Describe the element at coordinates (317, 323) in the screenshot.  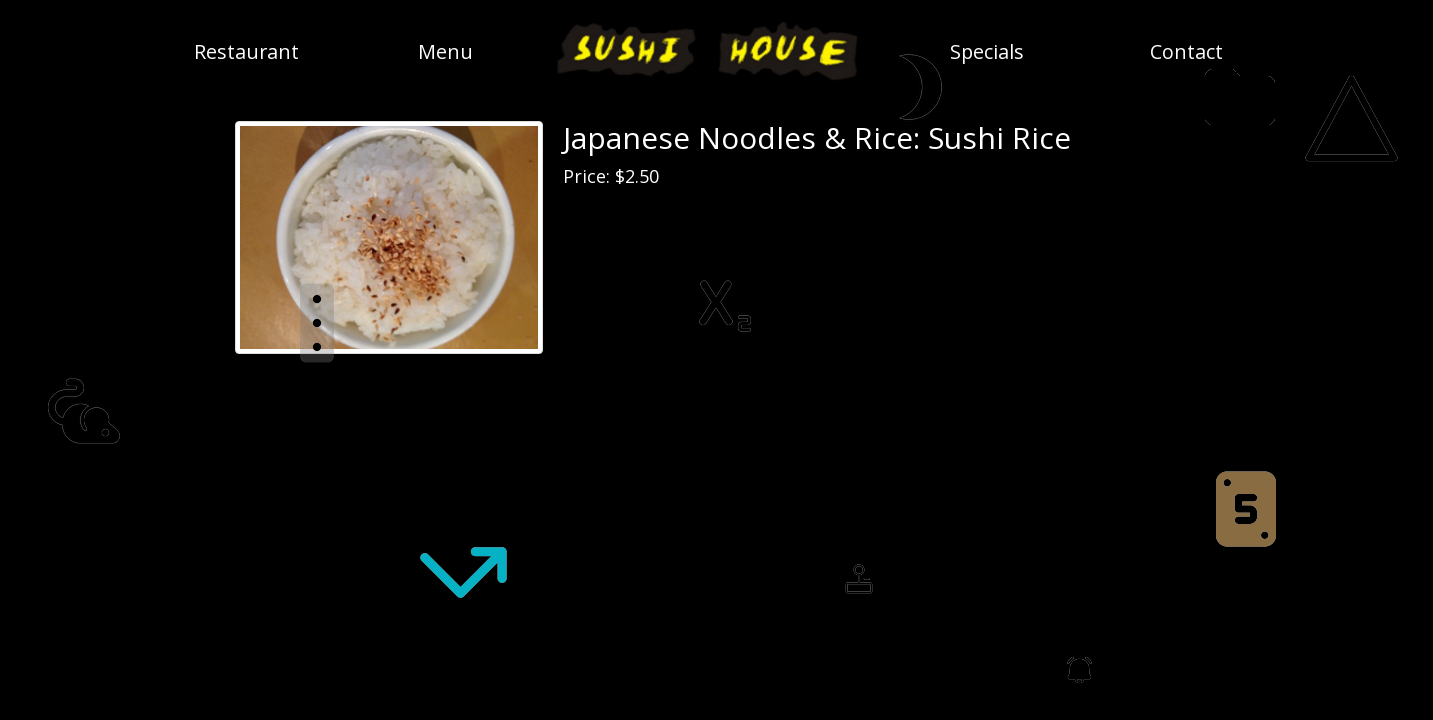
I see `open more options menu` at that location.